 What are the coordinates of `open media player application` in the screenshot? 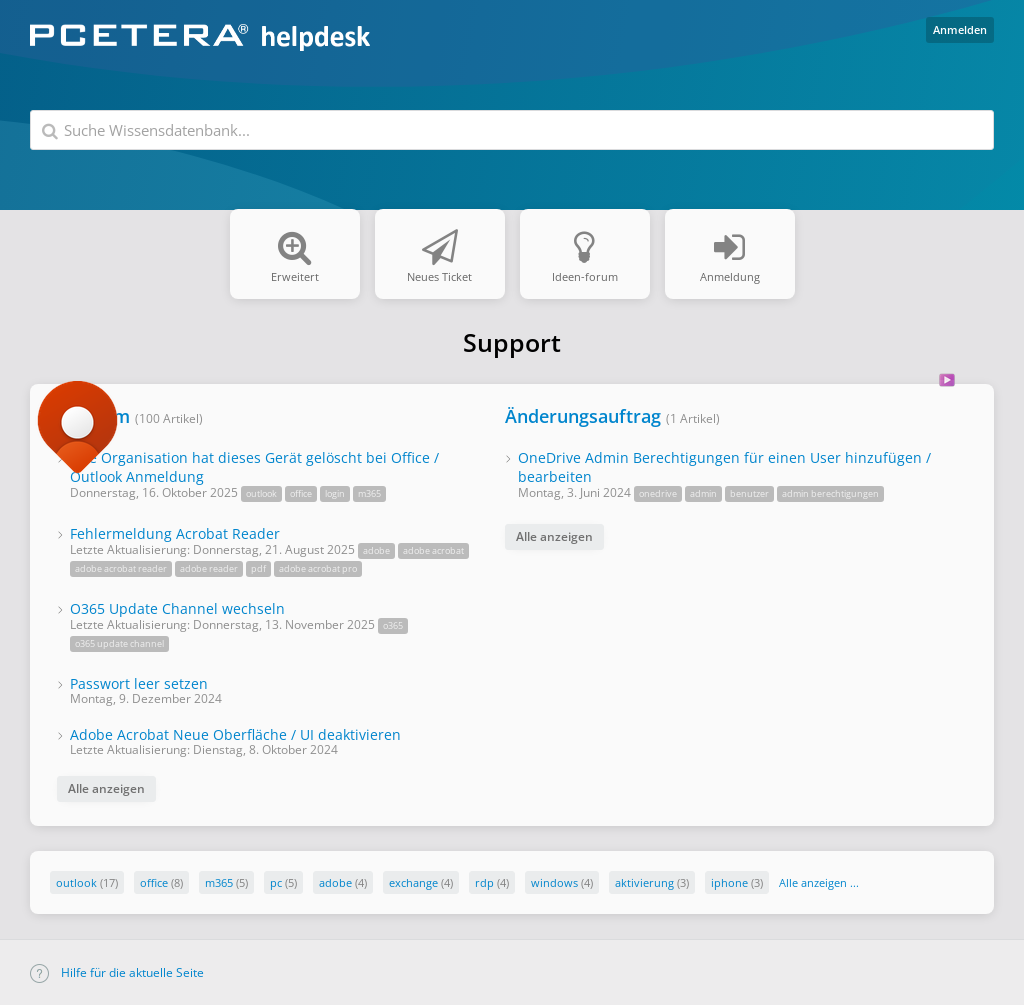 It's located at (947, 380).